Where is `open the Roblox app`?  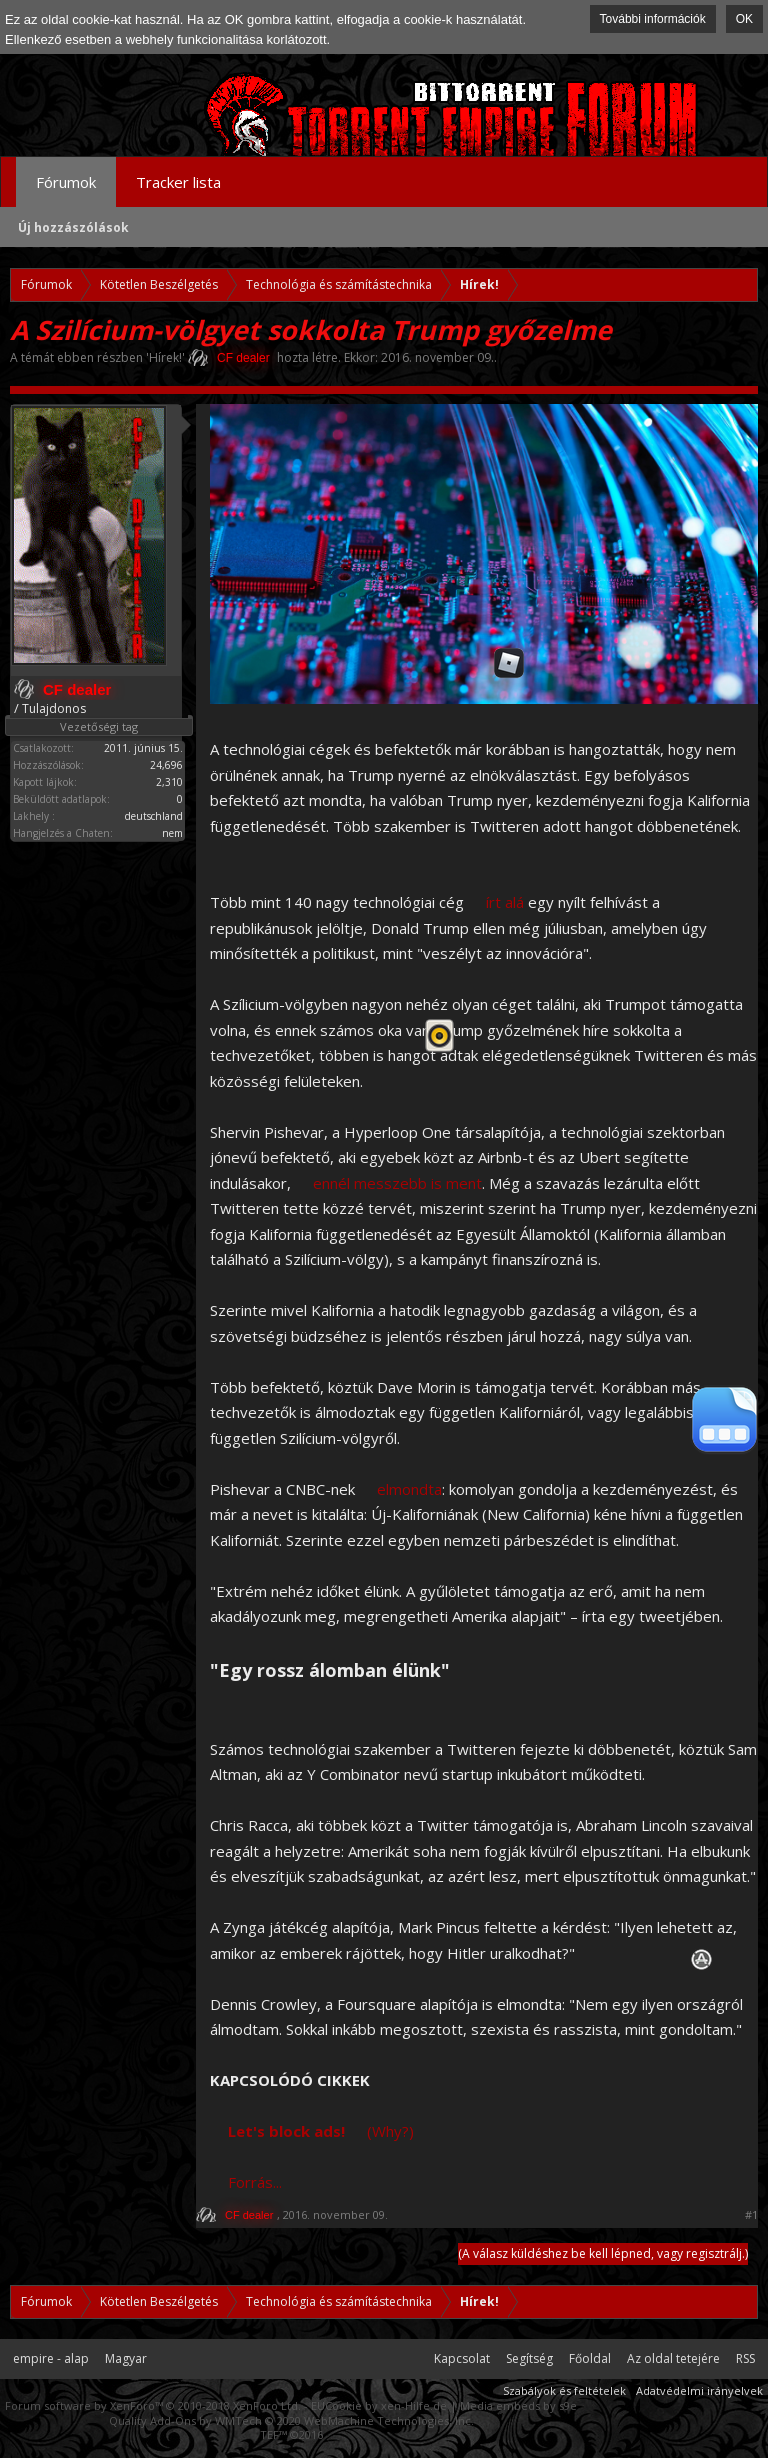 open the Roblox app is located at coordinates (509, 663).